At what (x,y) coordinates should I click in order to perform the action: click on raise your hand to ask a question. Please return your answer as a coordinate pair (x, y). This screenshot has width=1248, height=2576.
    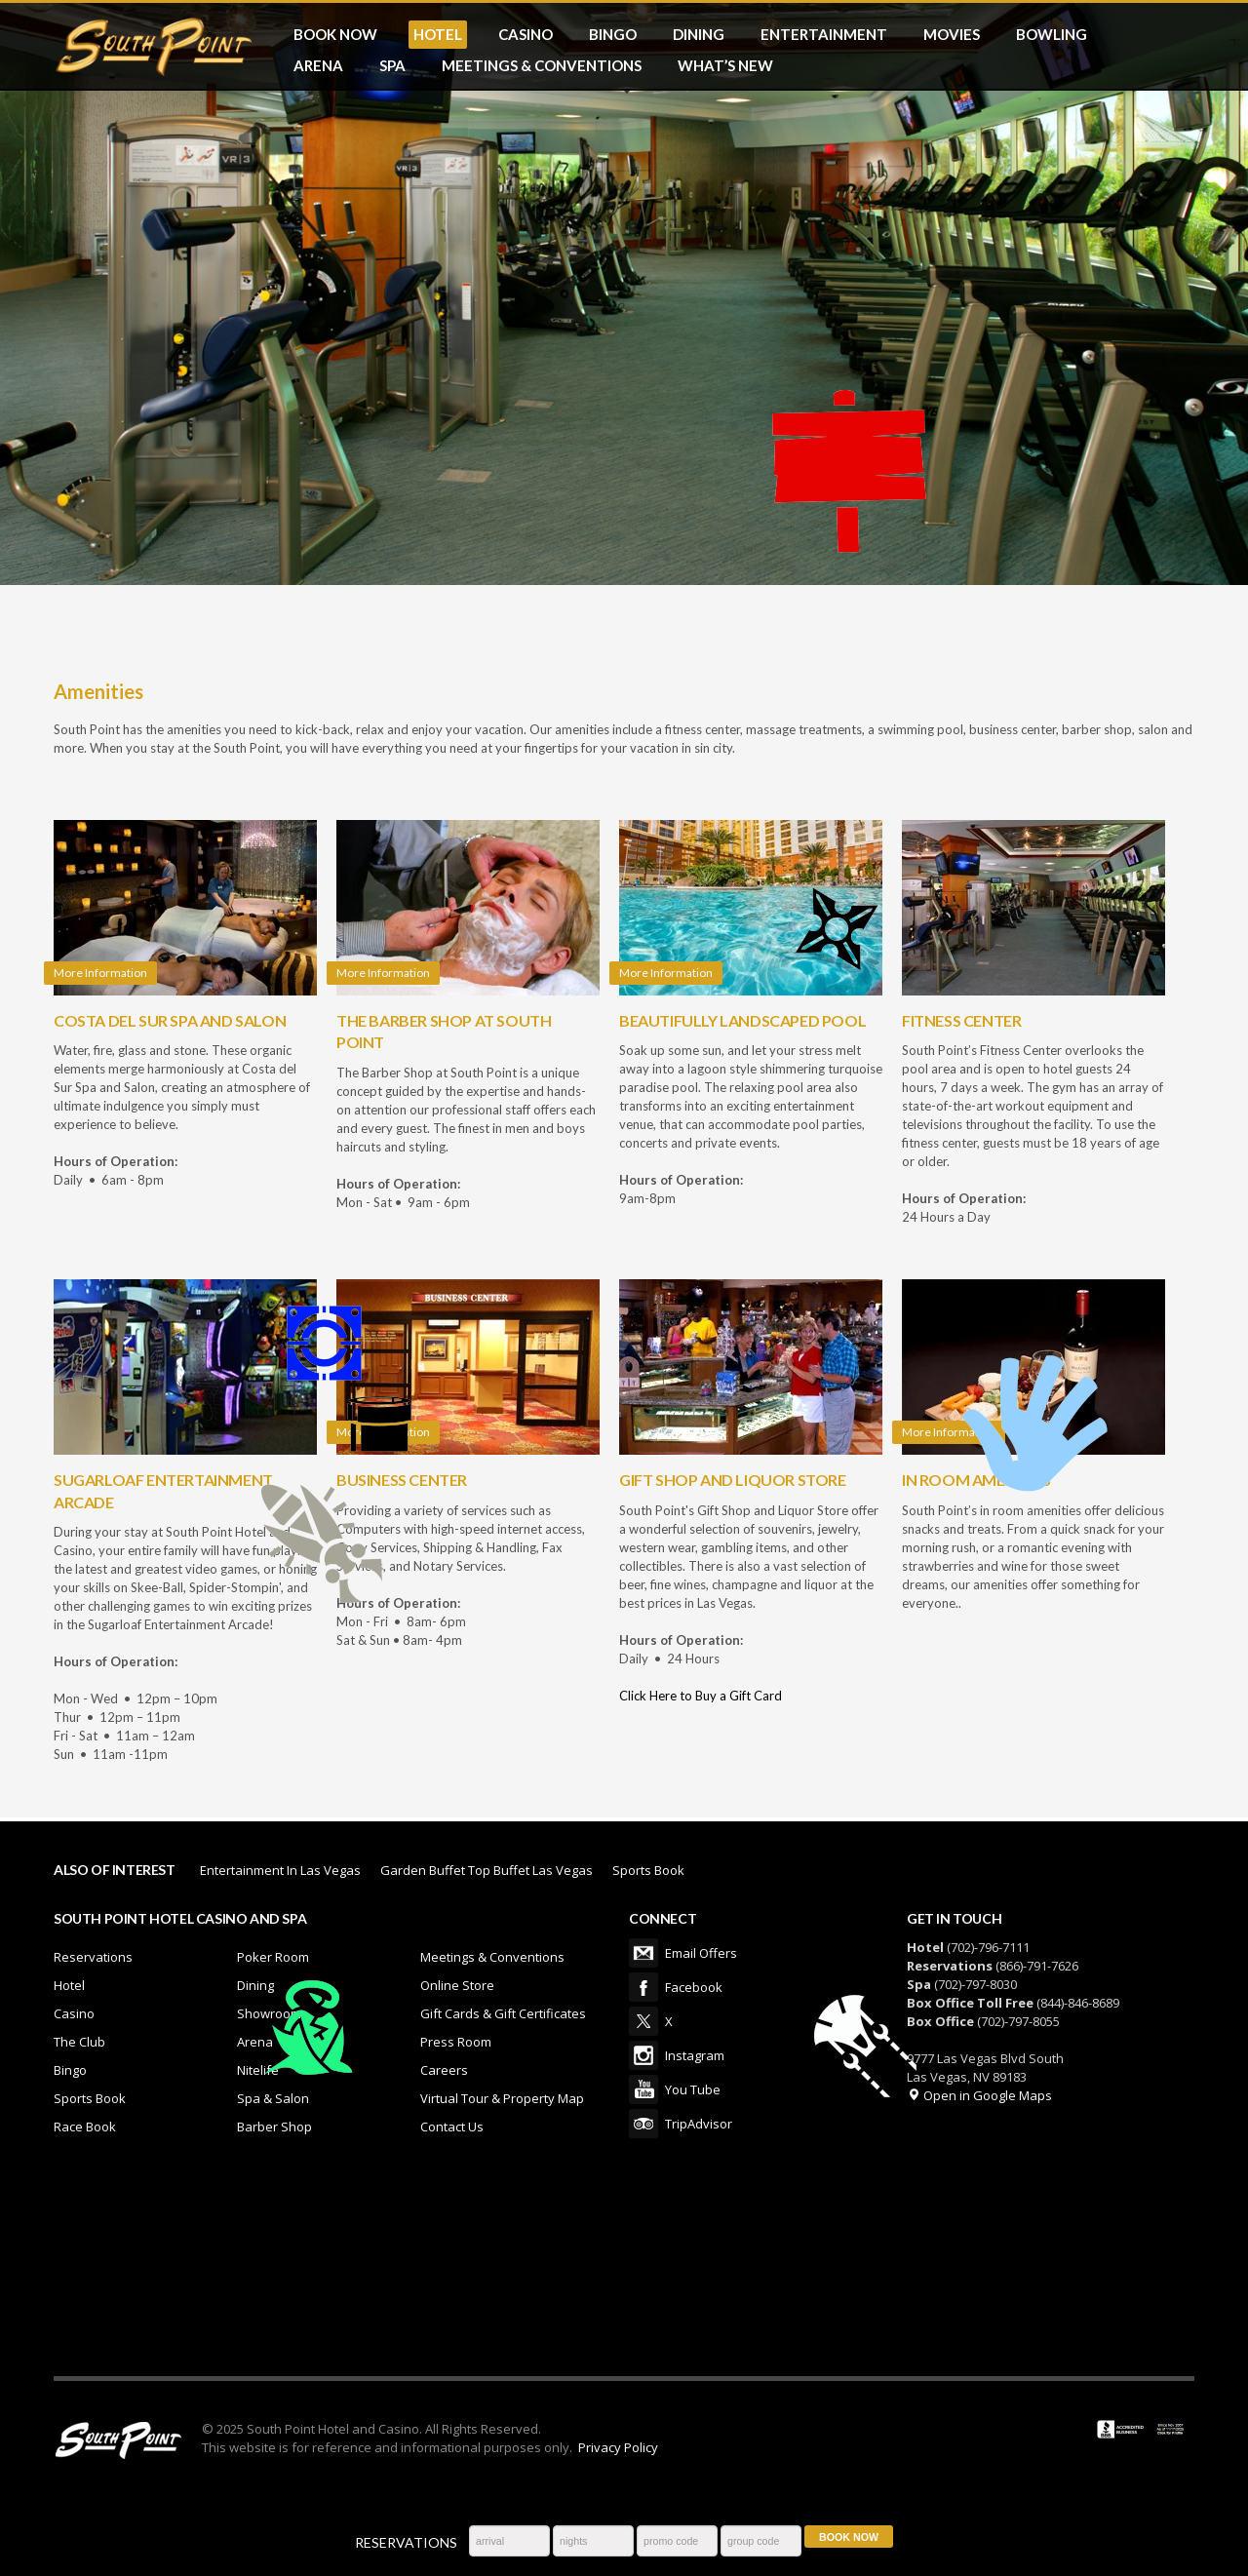
    Looking at the image, I should click on (1034, 1424).